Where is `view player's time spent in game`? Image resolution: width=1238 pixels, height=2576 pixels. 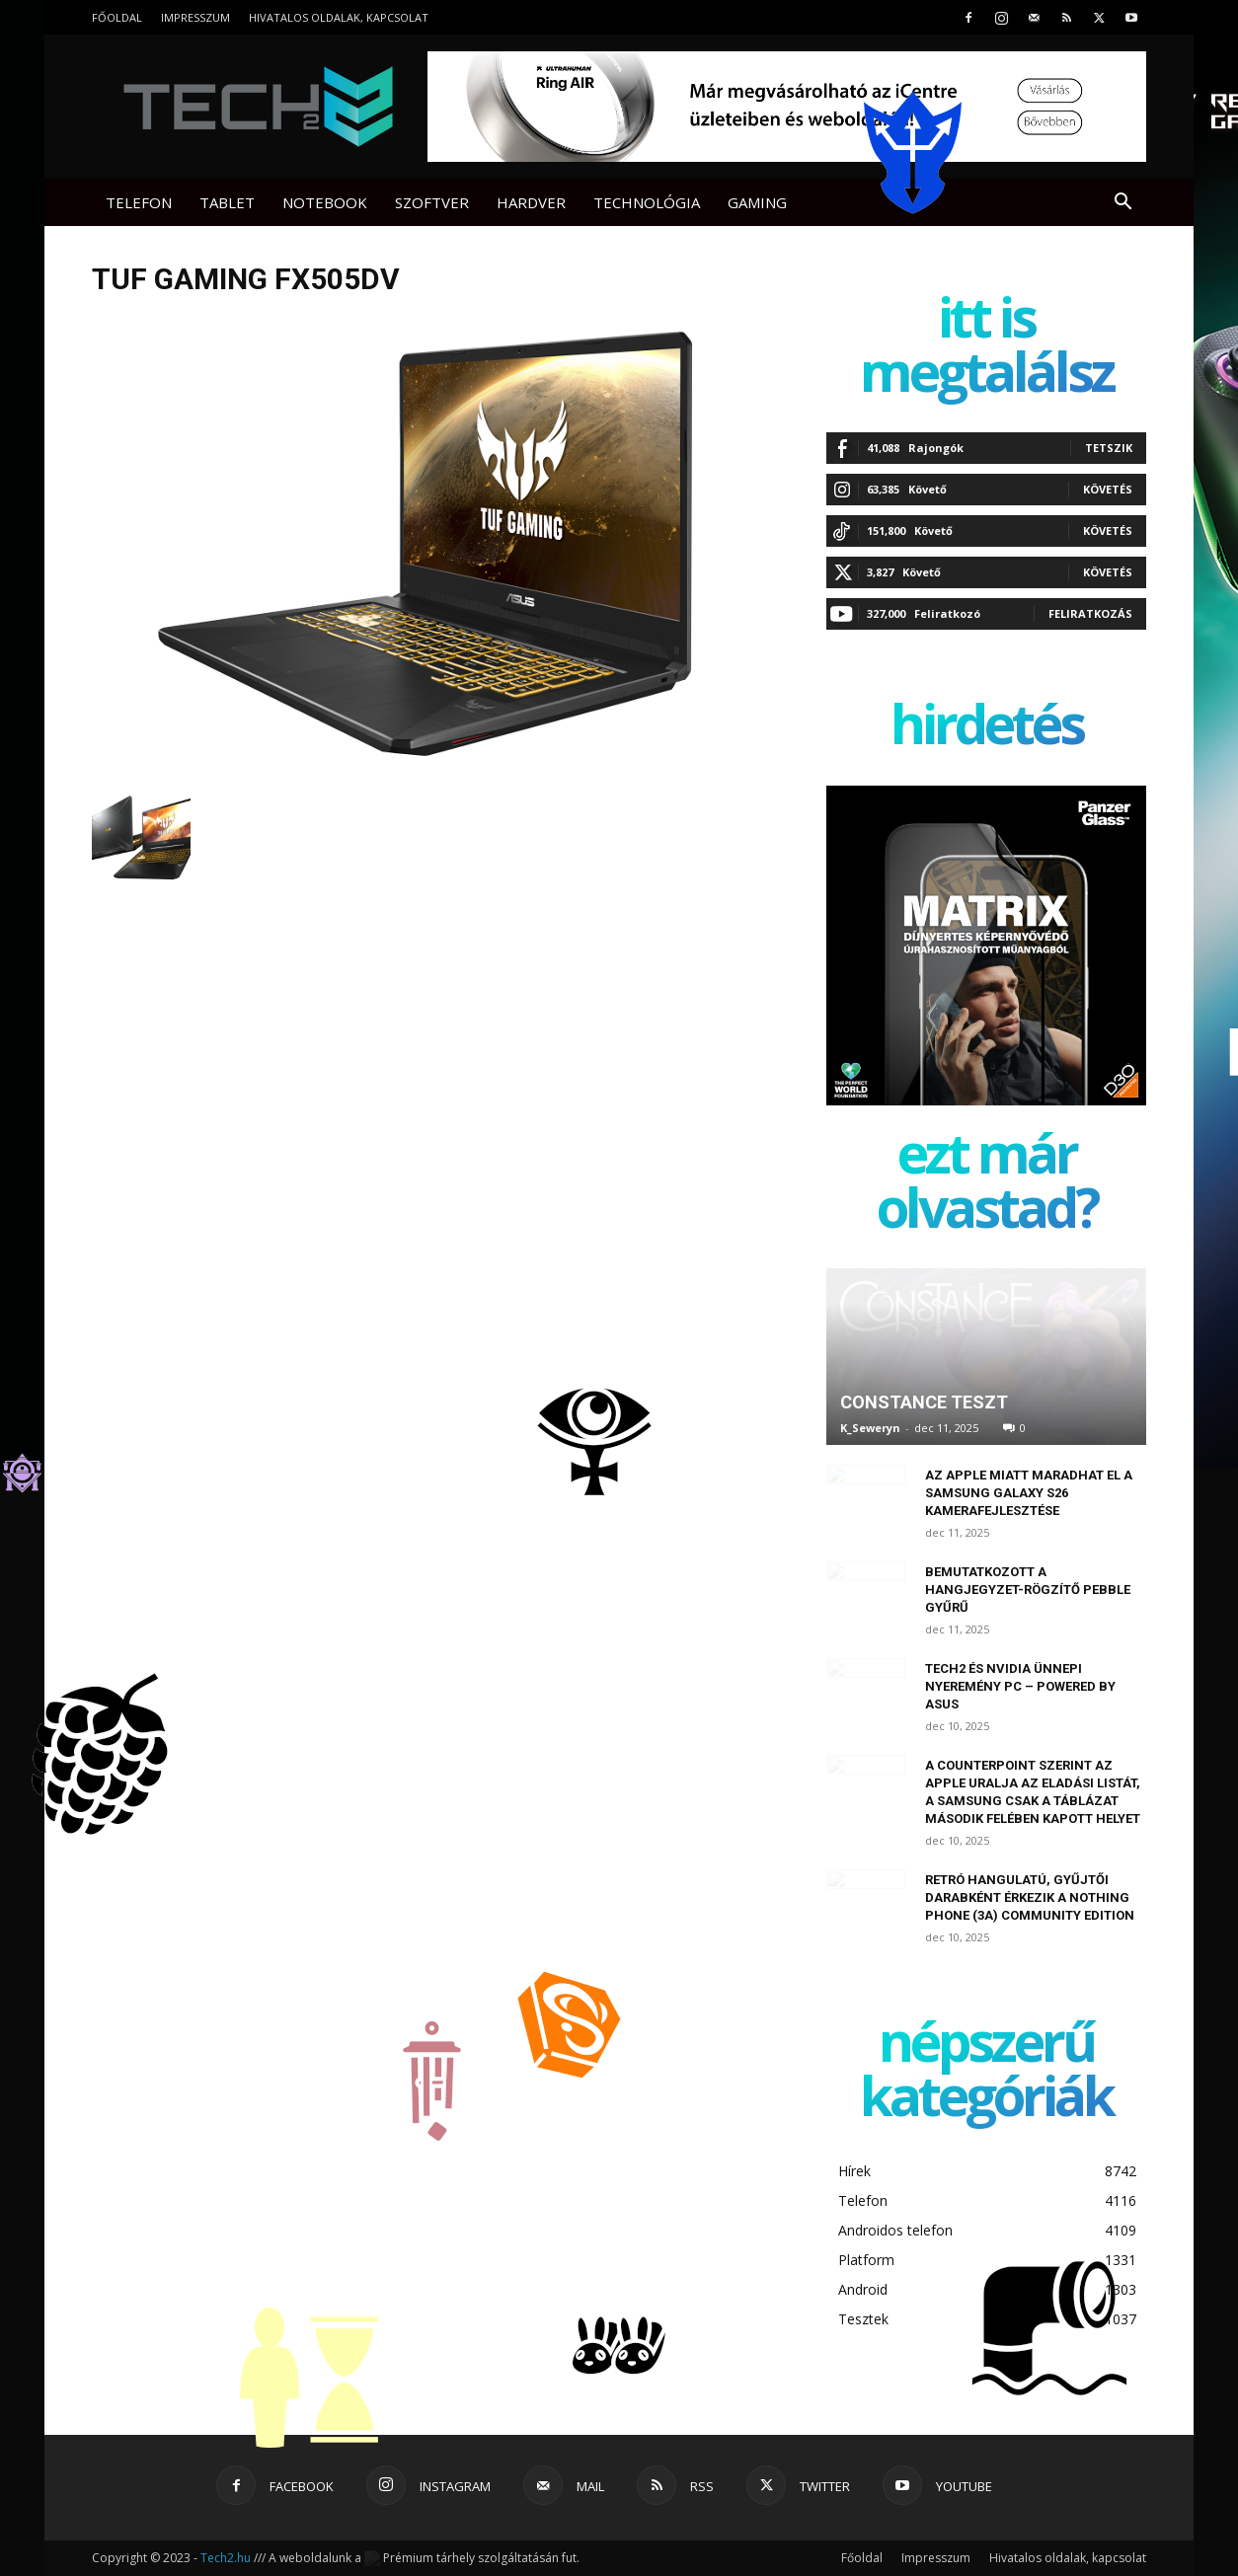
view player's time spent in game is located at coordinates (309, 2378).